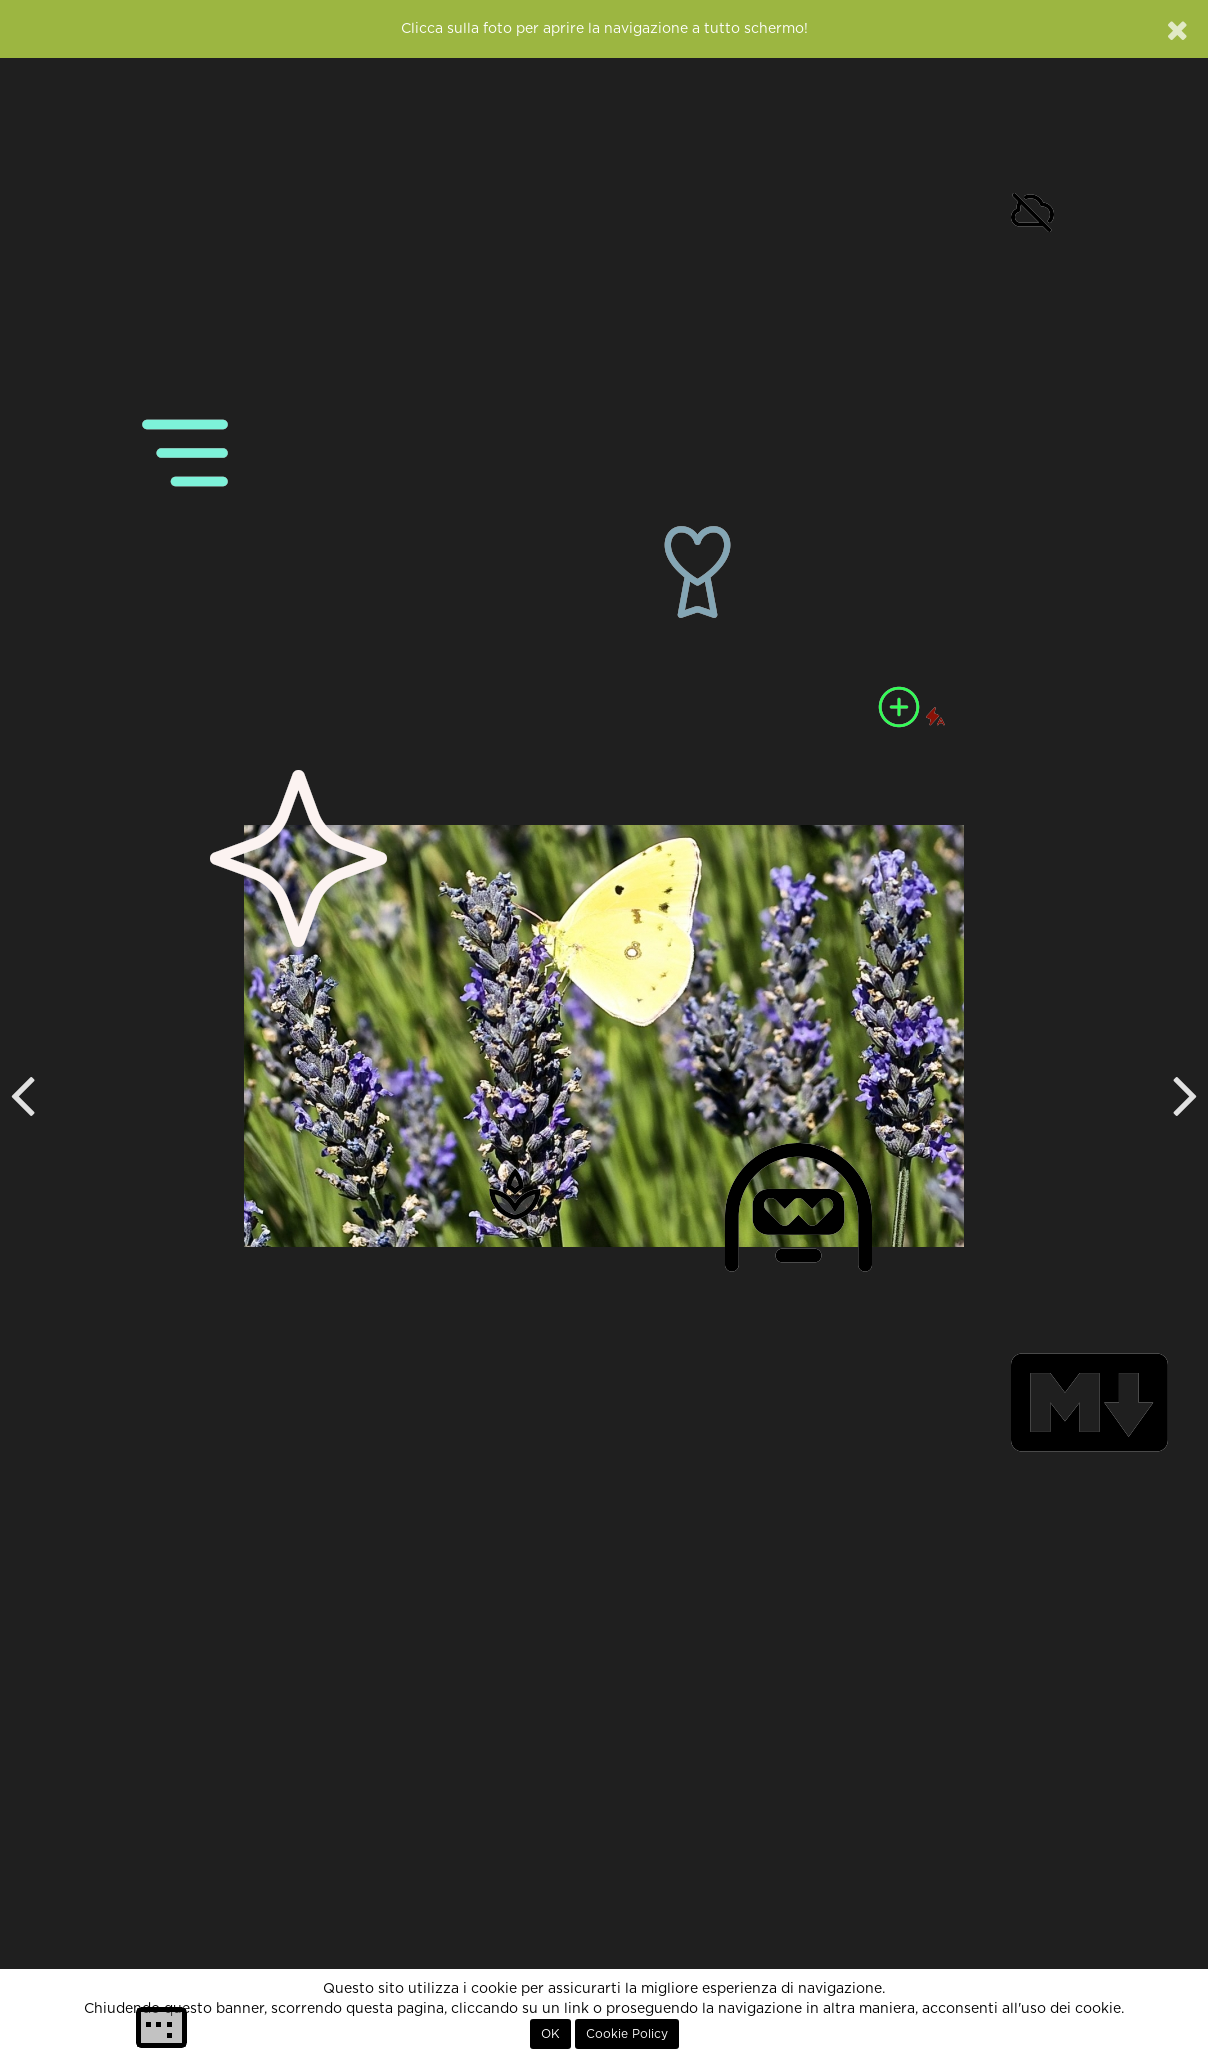 The height and width of the screenshot is (2059, 1208). I want to click on indicates cloud sync is unavailable, so click(1032, 210).